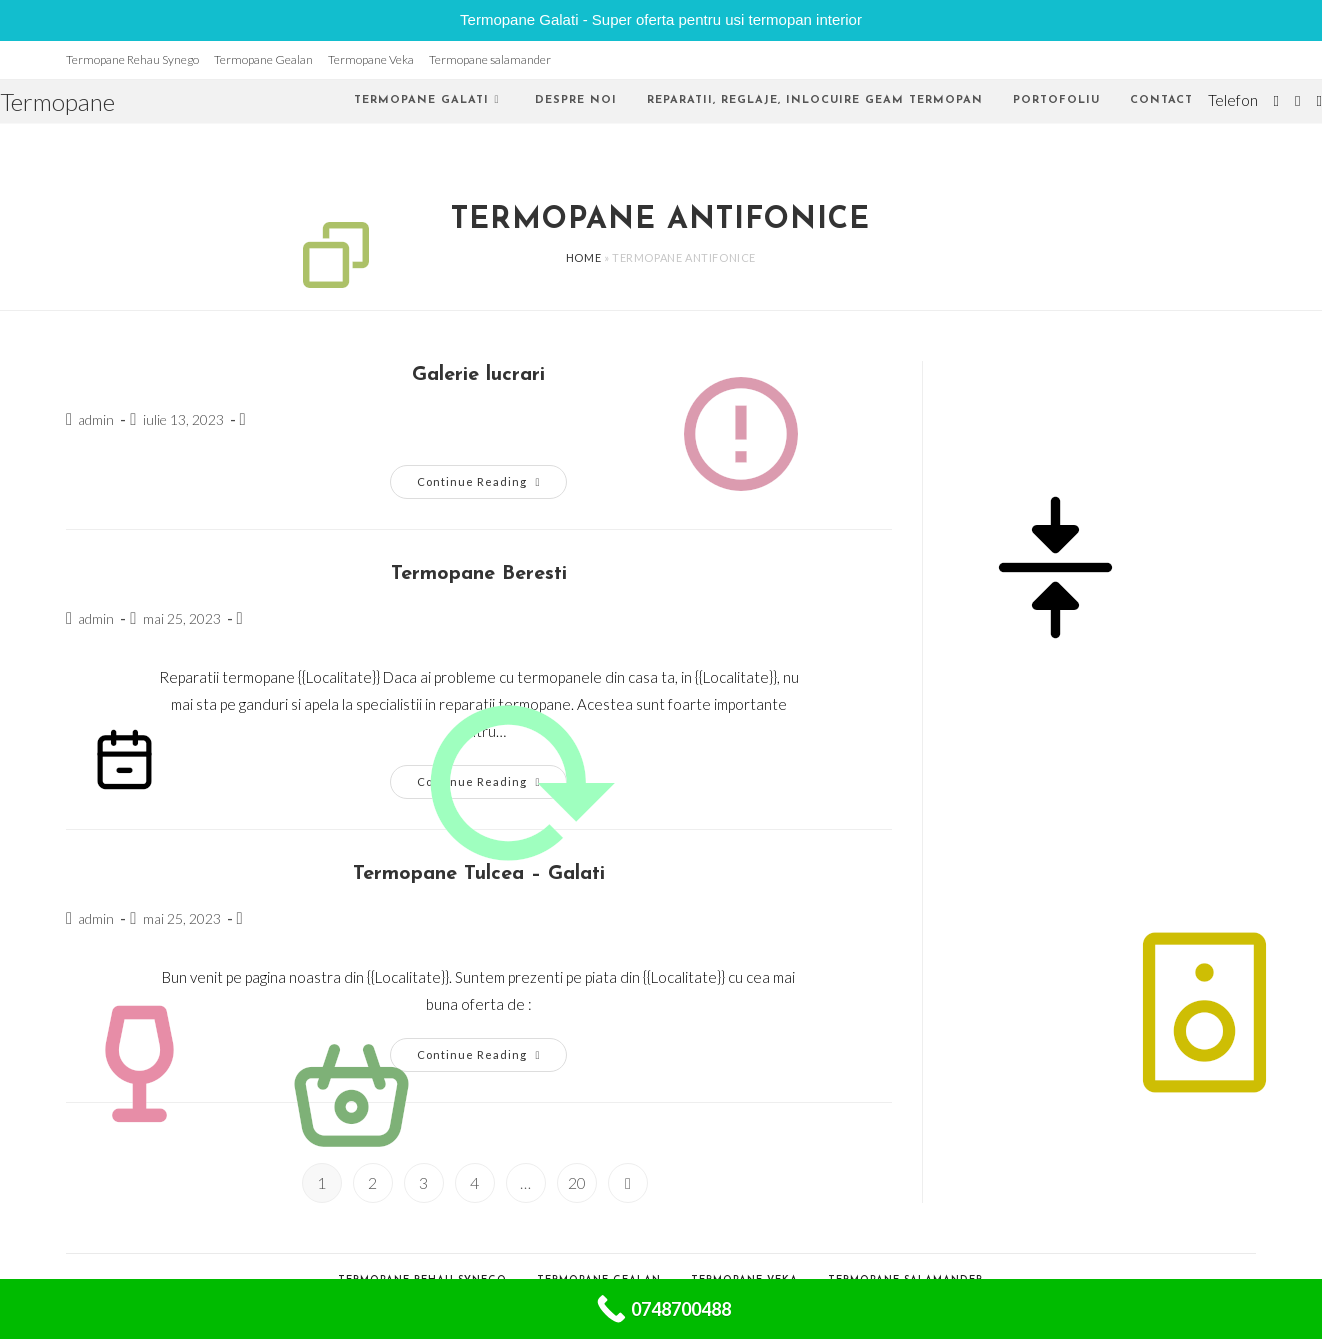 Image resolution: width=1322 pixels, height=1339 pixels. What do you see at coordinates (1204, 1012) in the screenshot?
I see `adjust speaker or audio output settings` at bounding box center [1204, 1012].